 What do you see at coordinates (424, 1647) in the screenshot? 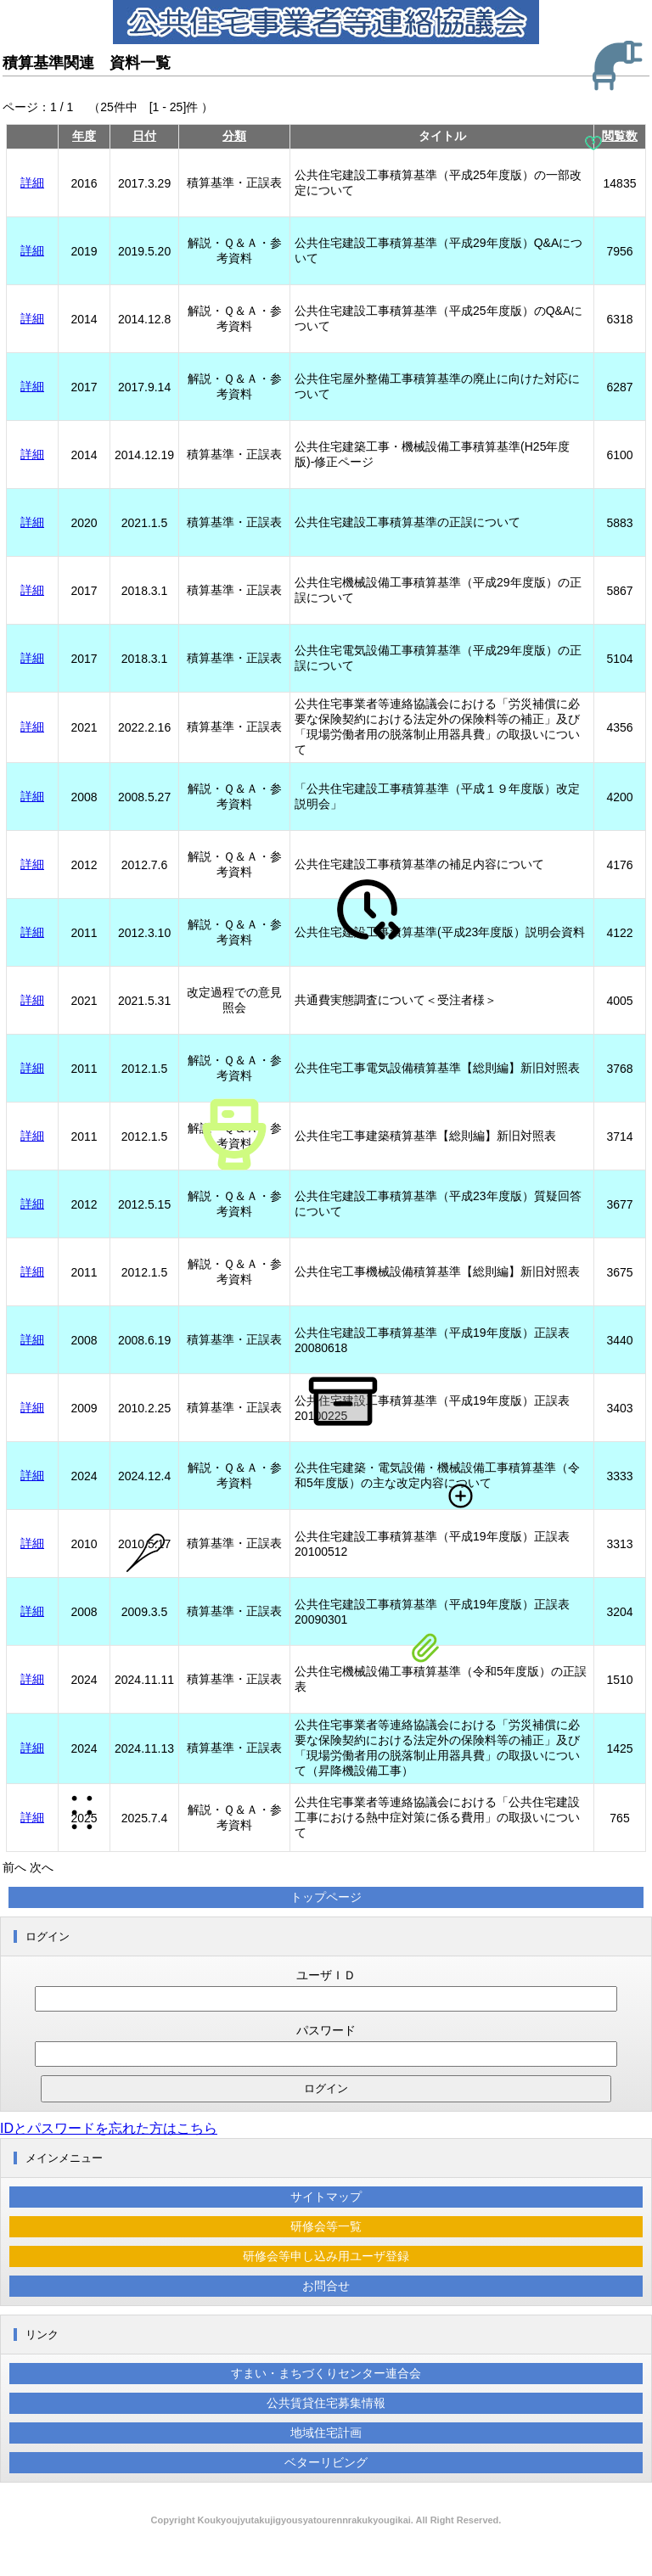
I see `attach a file to your message` at bounding box center [424, 1647].